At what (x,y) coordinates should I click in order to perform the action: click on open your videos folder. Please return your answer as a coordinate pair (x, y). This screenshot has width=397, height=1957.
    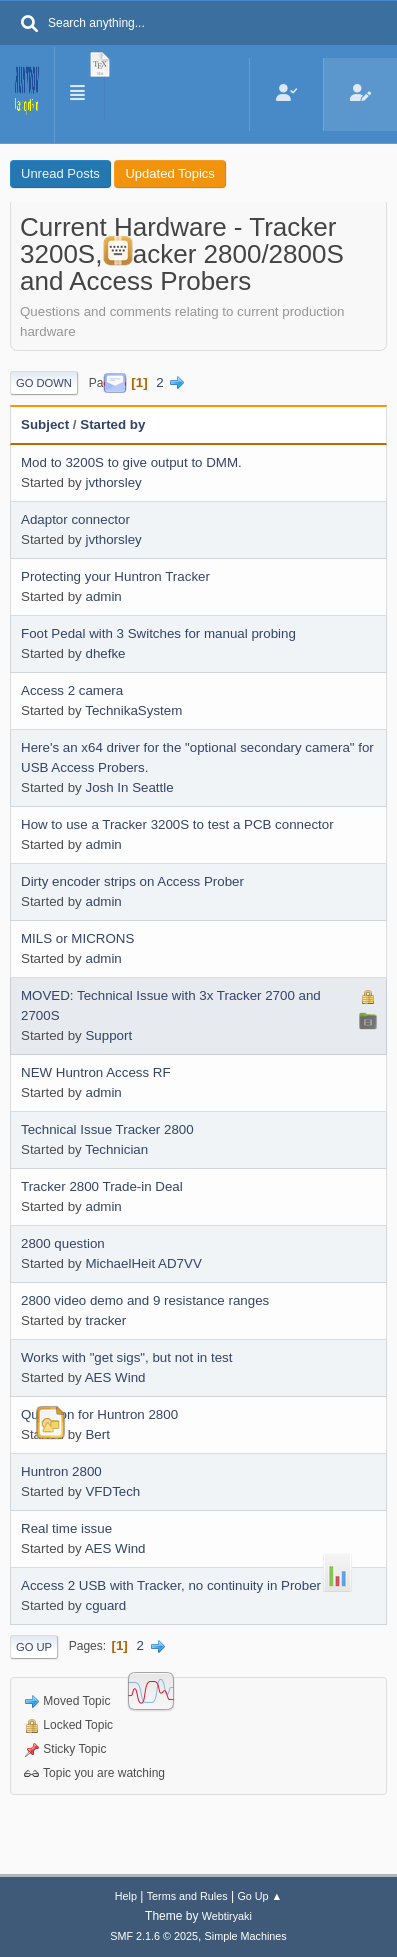
    Looking at the image, I should click on (368, 1021).